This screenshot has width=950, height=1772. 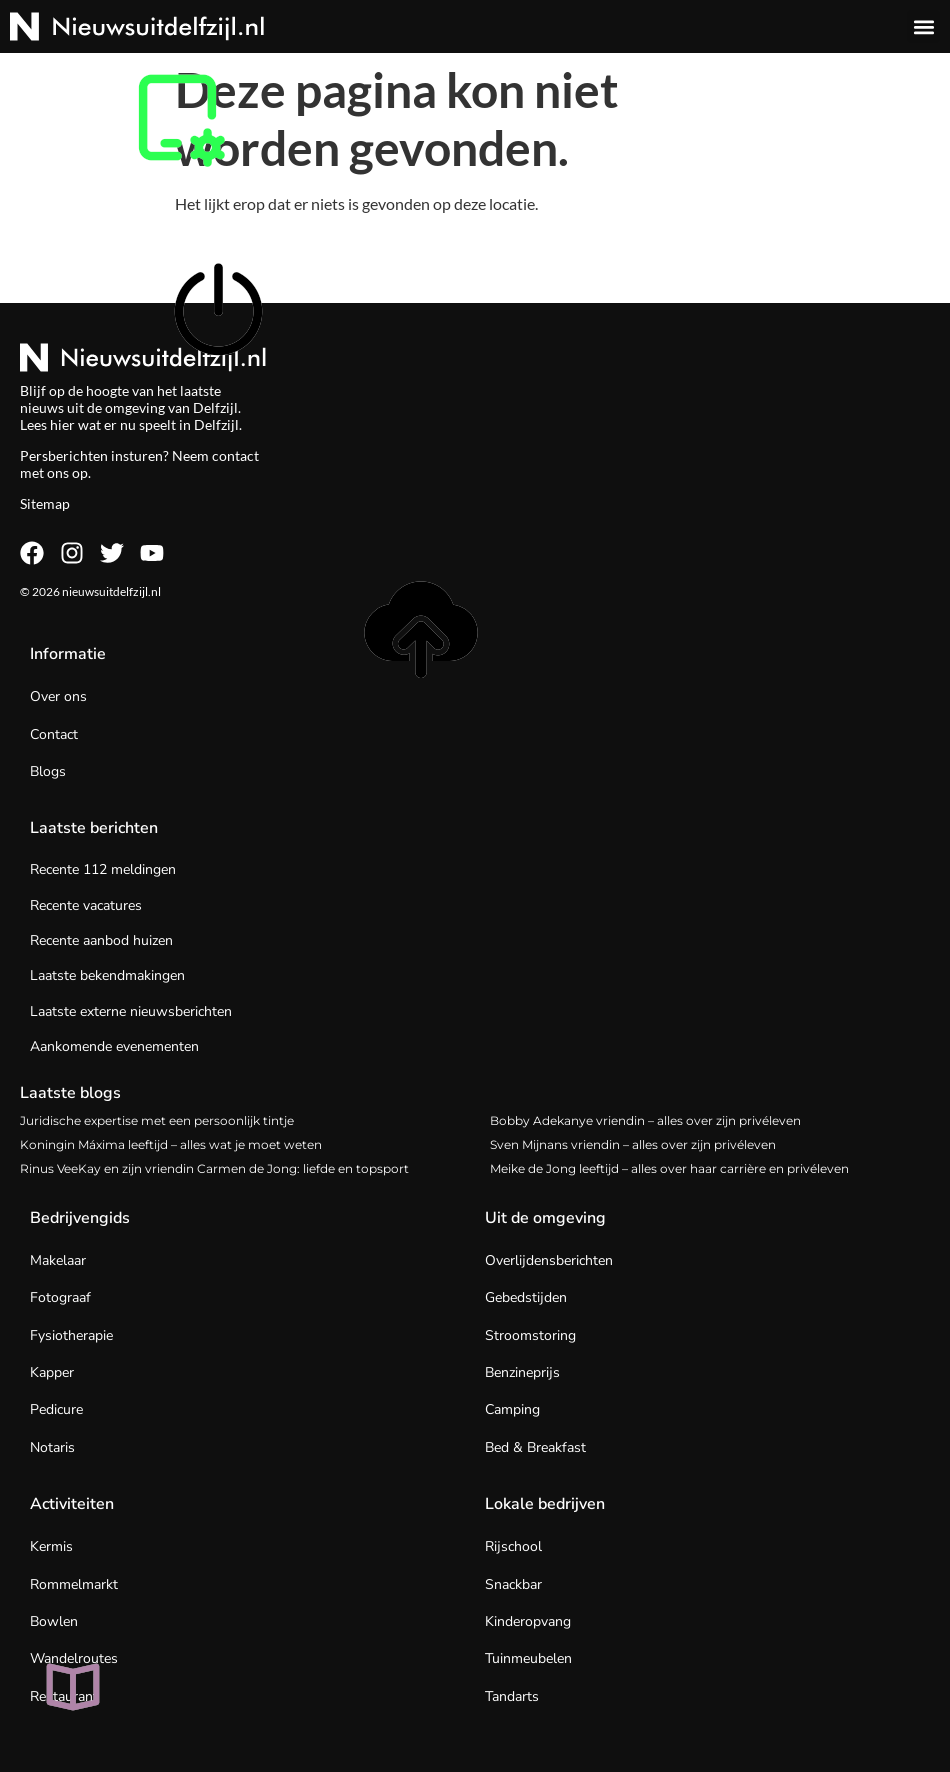 What do you see at coordinates (421, 627) in the screenshot?
I see `upload a file to cloud storage` at bounding box center [421, 627].